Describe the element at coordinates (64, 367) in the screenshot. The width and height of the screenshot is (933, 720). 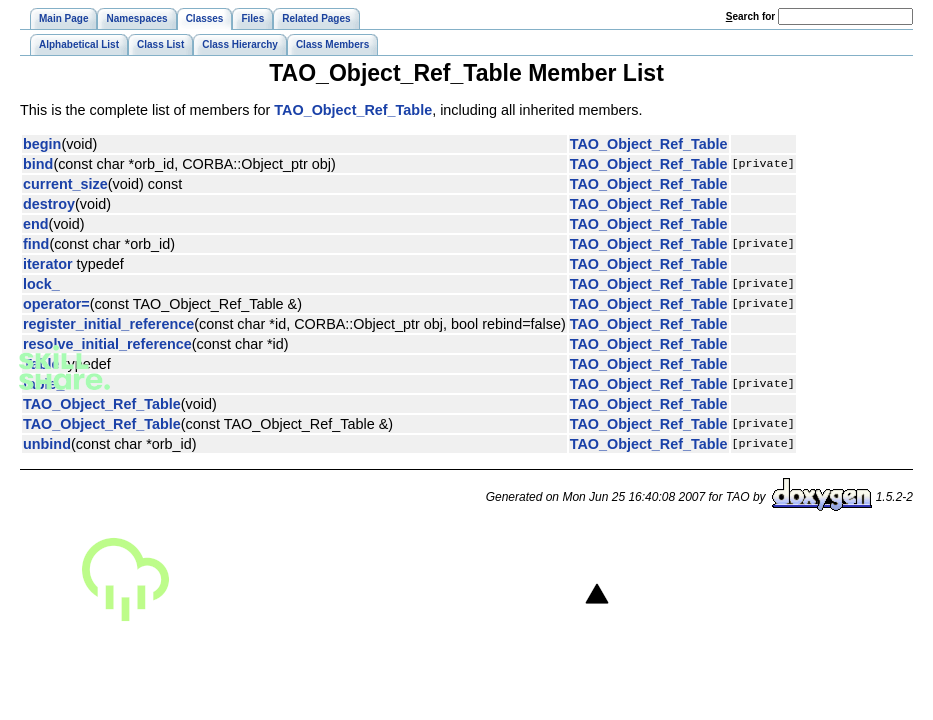
I see `open the Skillshare app` at that location.